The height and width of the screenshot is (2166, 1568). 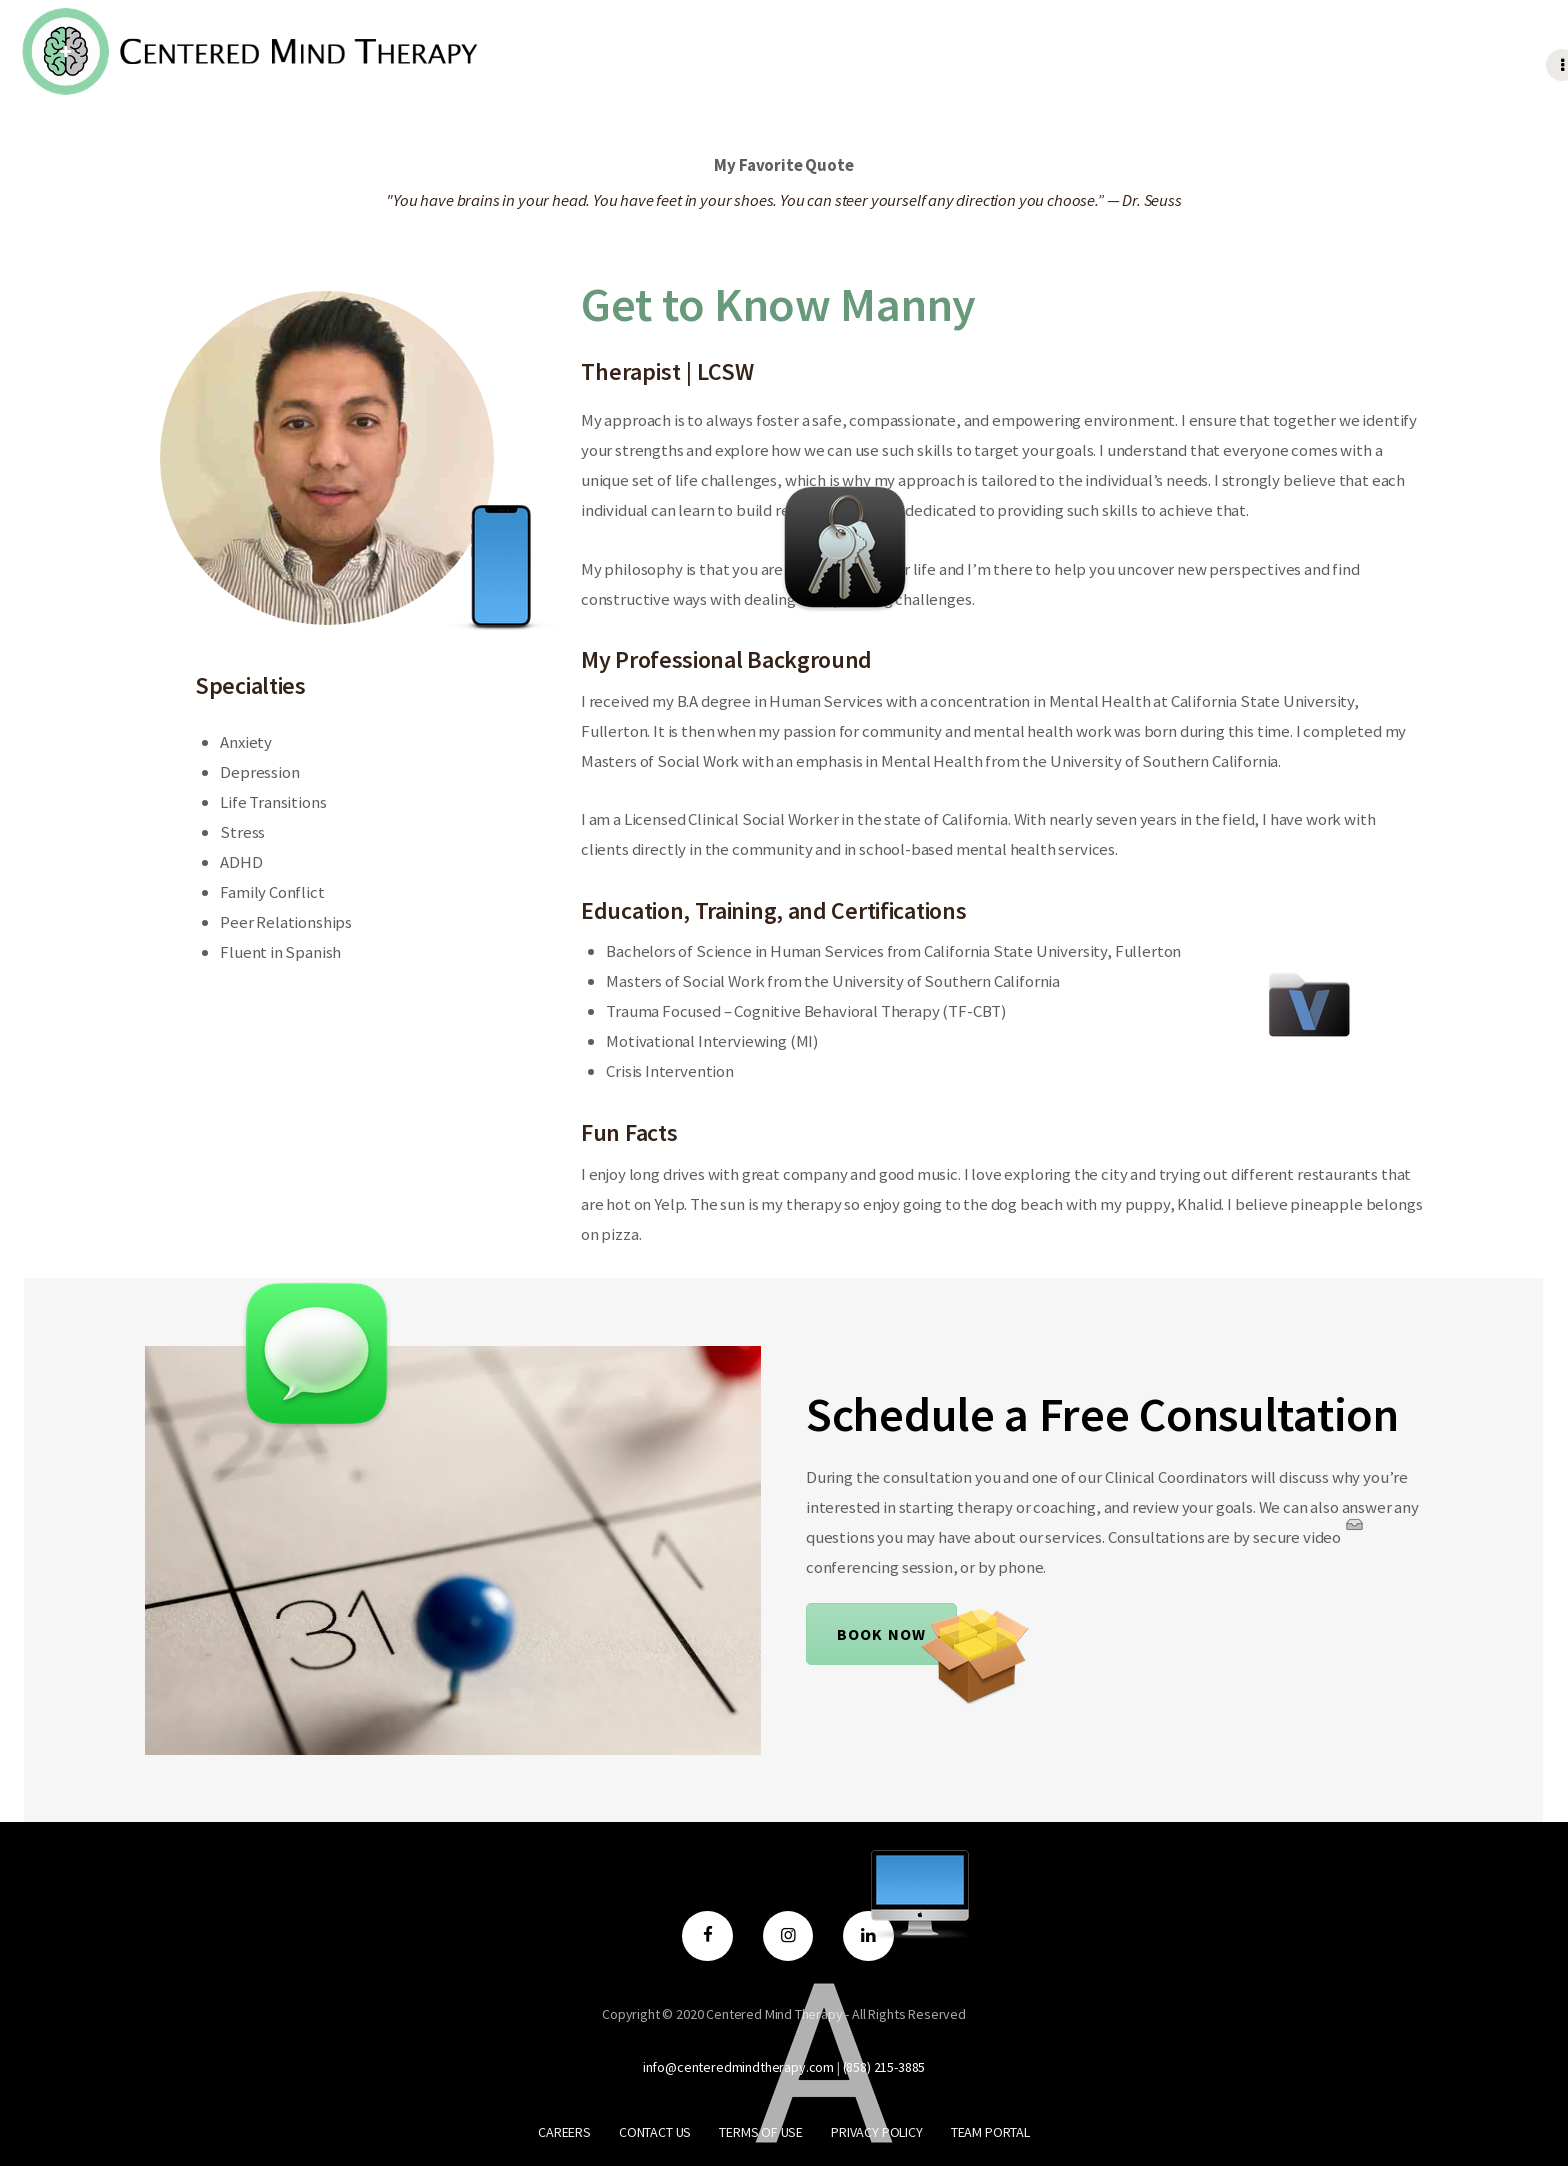 I want to click on install a software package bundle, so click(x=976, y=1654).